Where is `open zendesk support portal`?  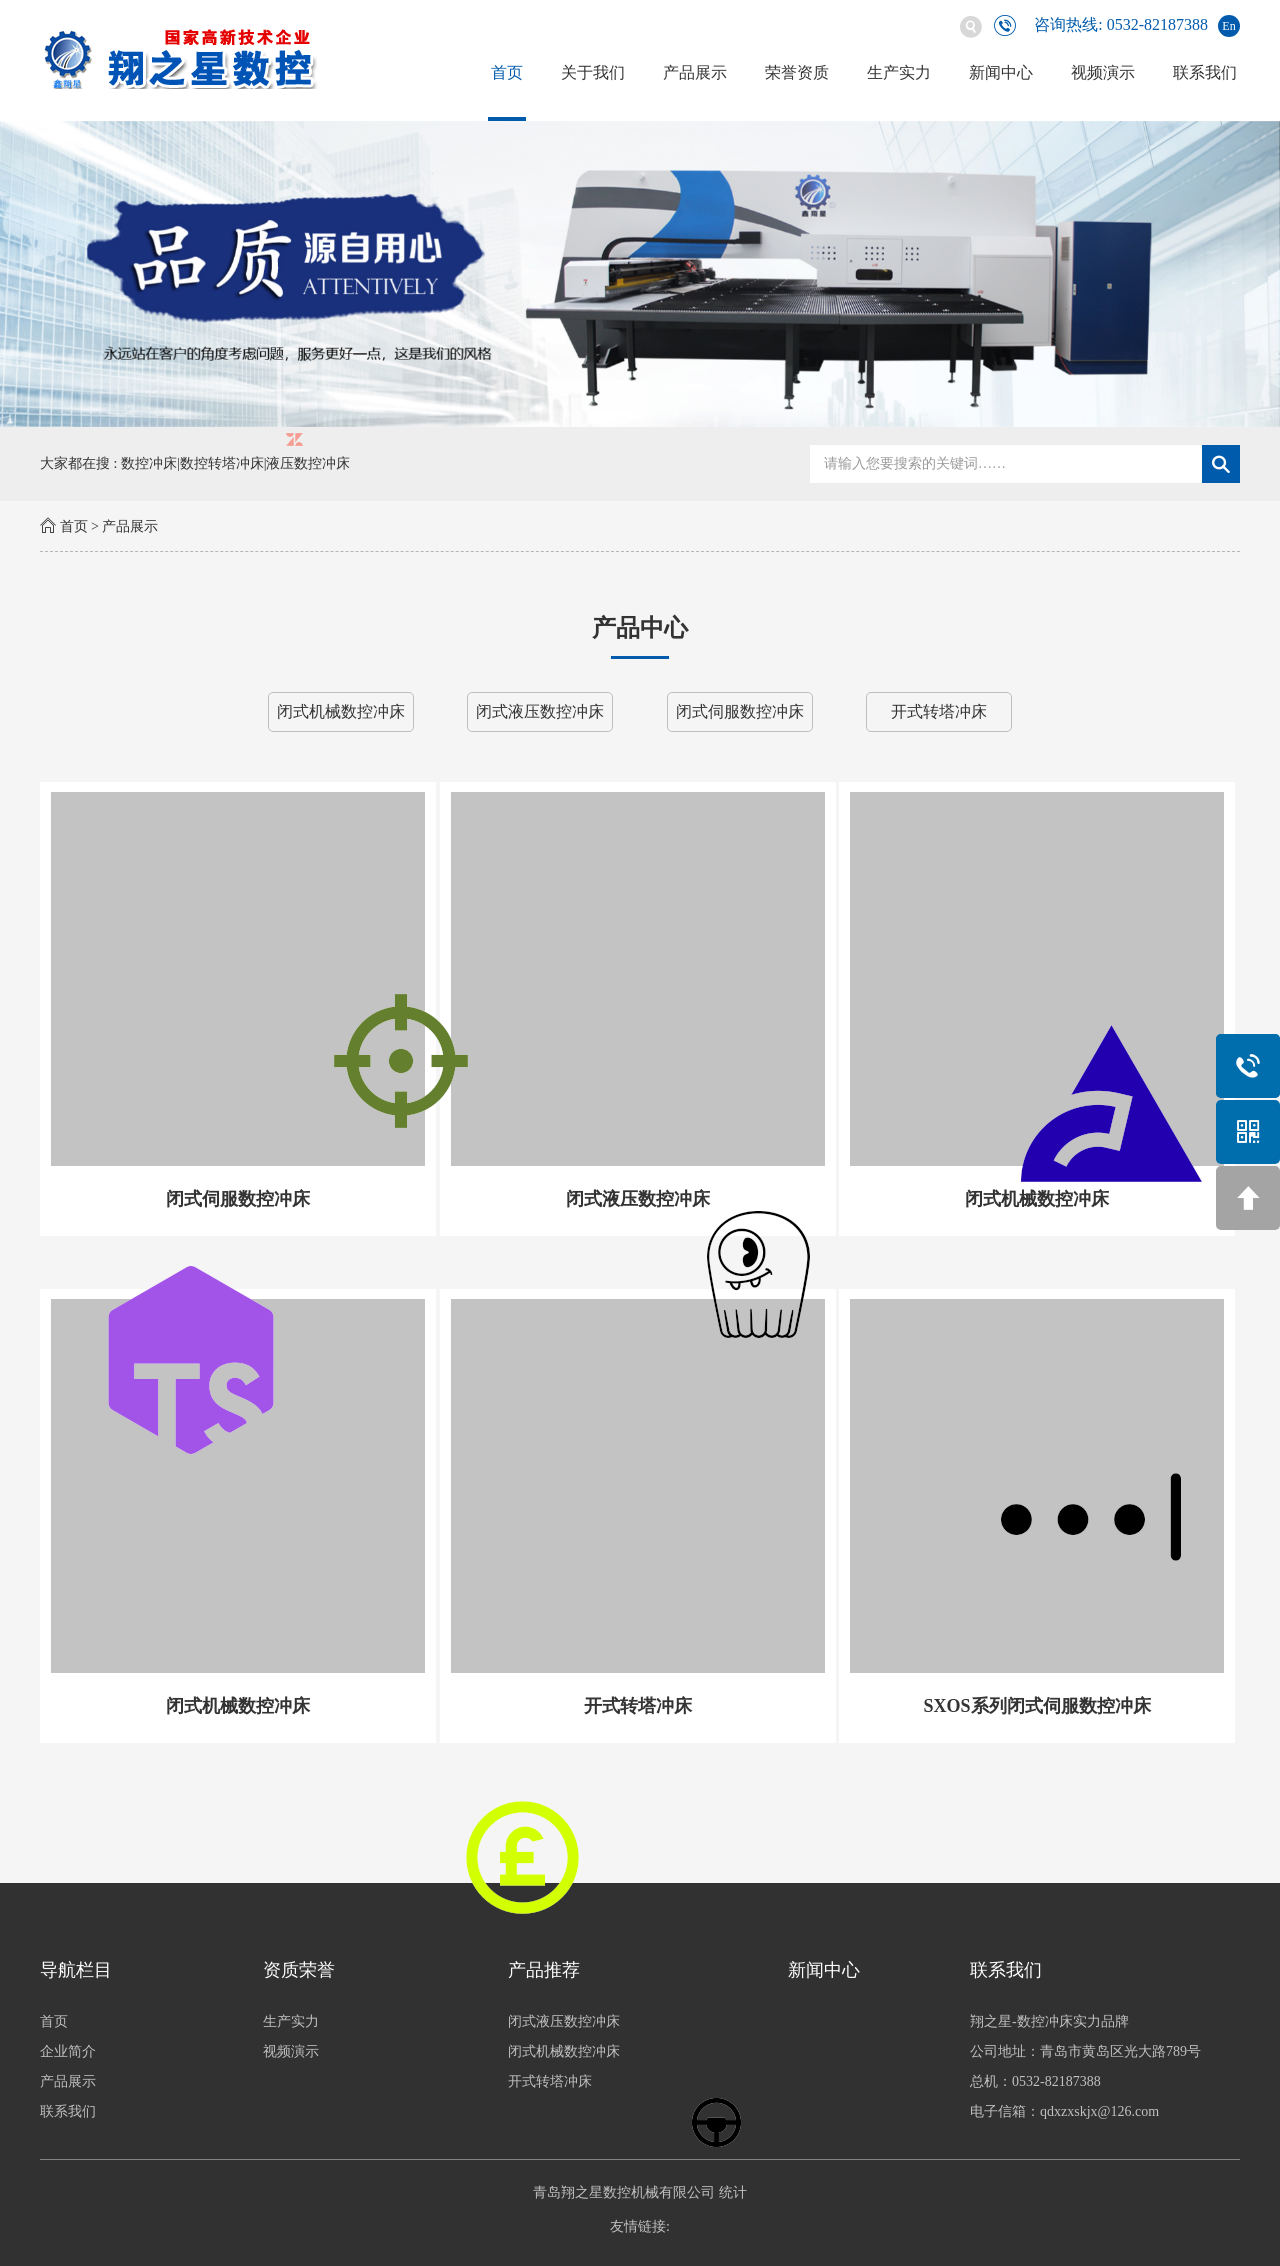 open zendesk support portal is located at coordinates (294, 439).